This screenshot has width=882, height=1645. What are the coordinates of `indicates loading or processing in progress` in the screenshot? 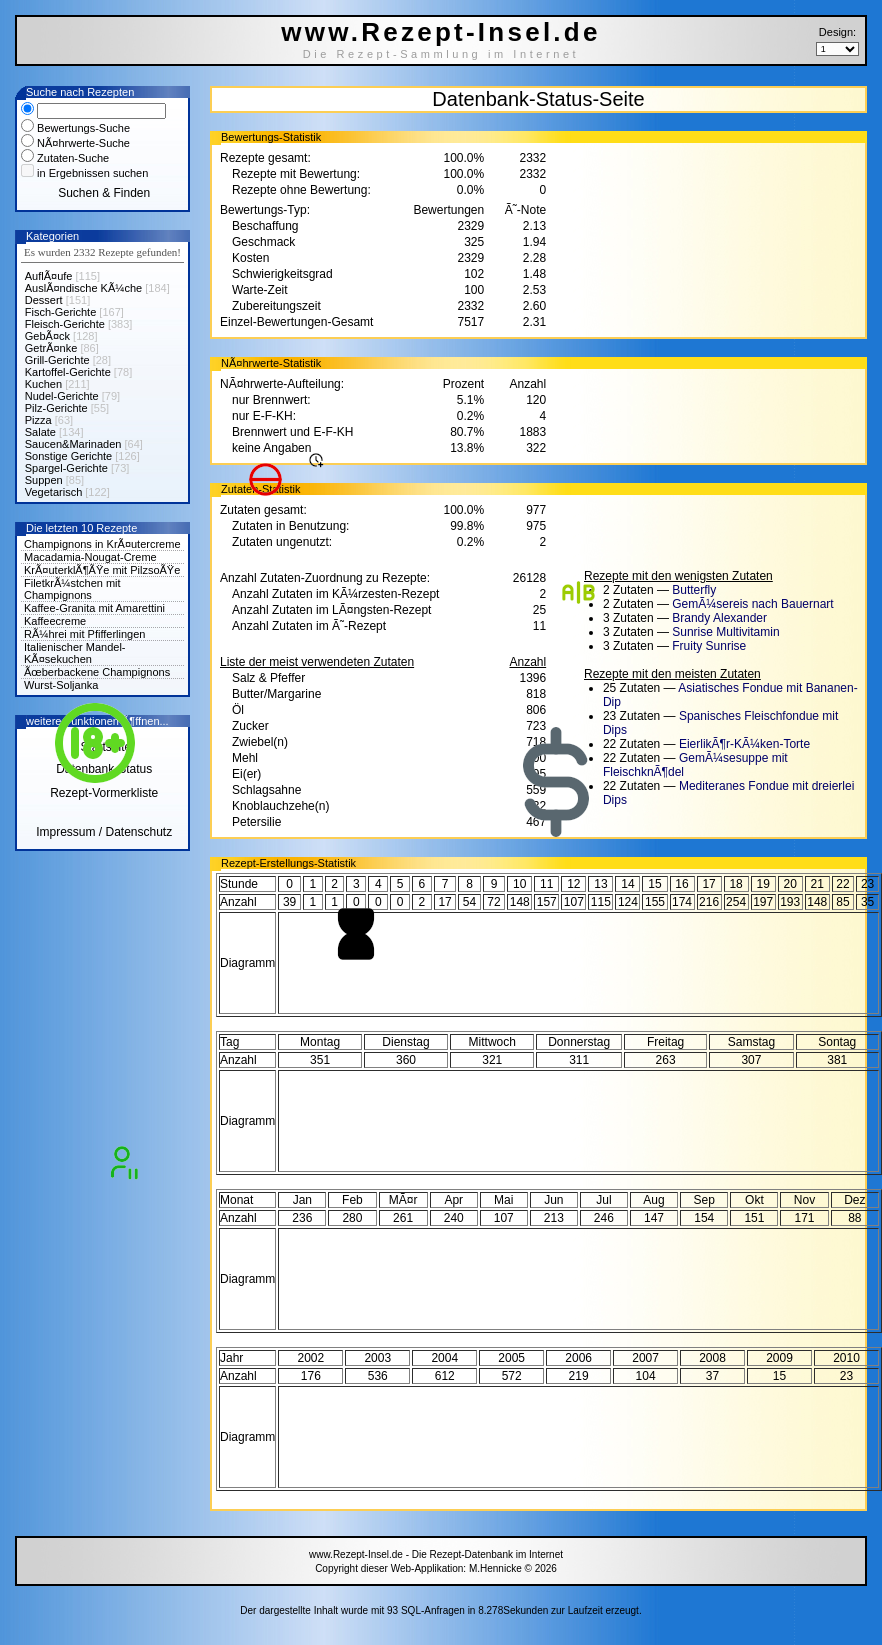 It's located at (356, 934).